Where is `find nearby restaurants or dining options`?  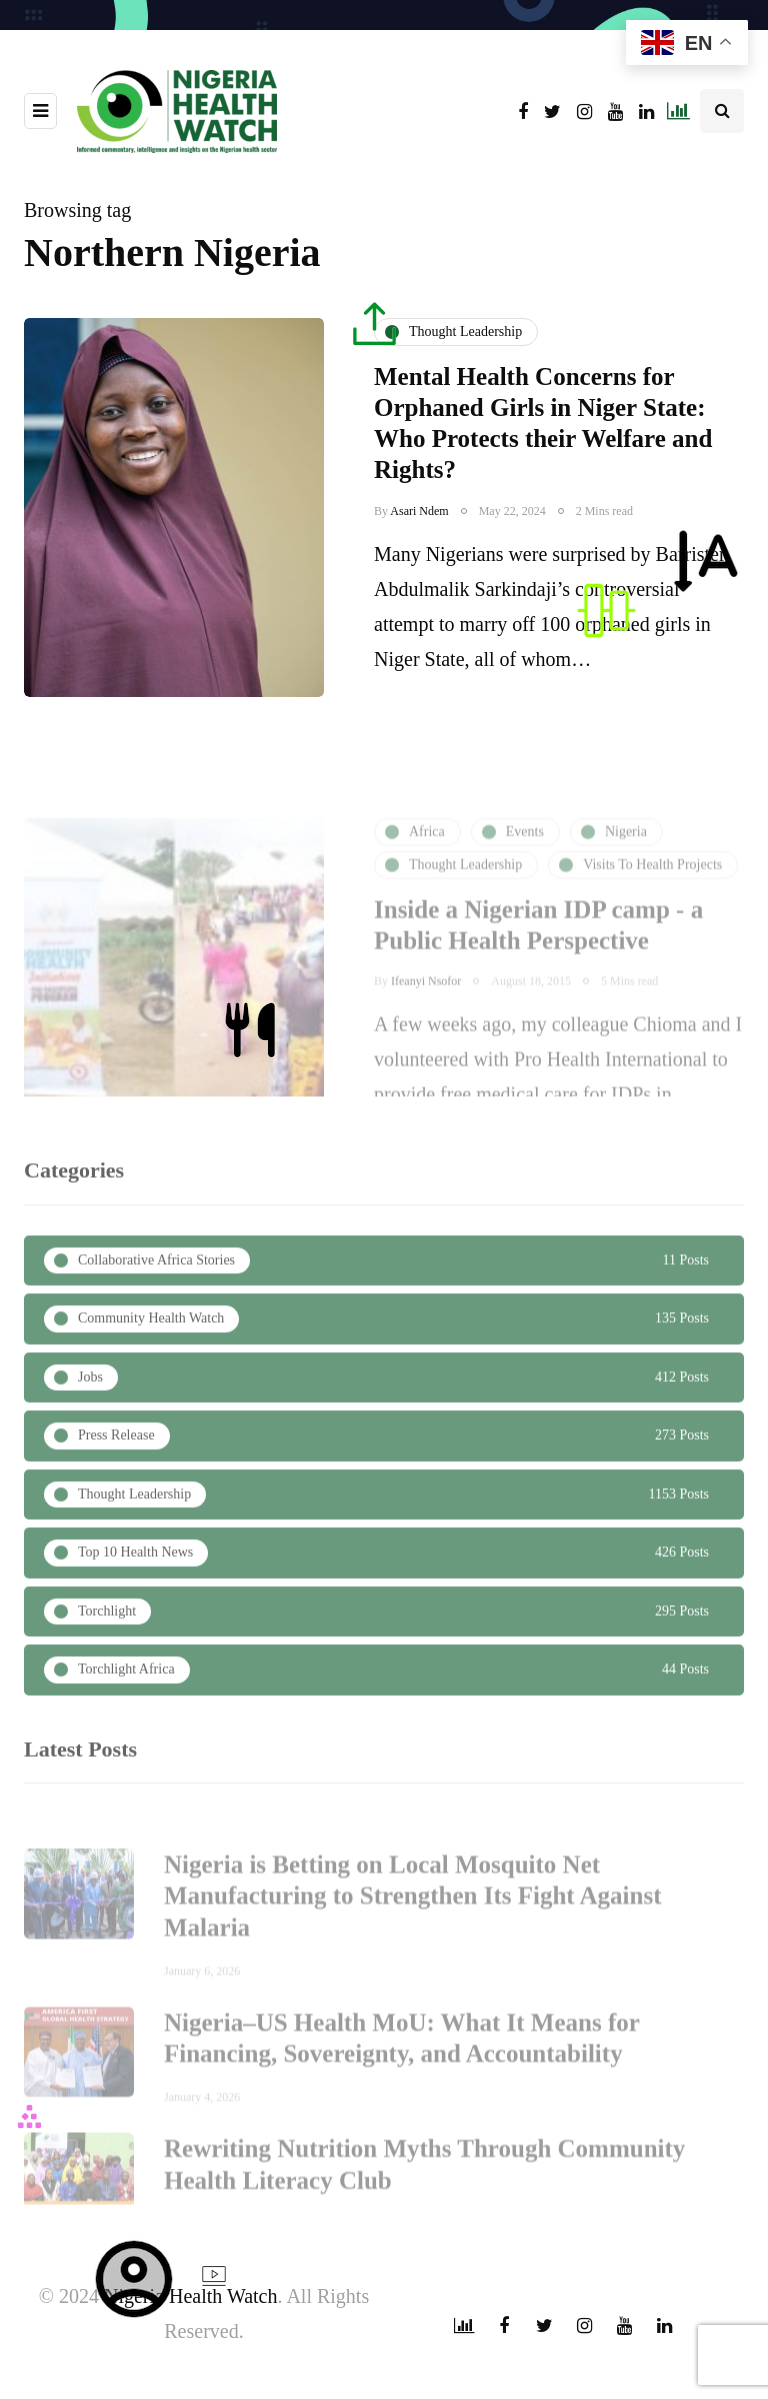
find nearby restaurants or dining options is located at coordinates (251, 1030).